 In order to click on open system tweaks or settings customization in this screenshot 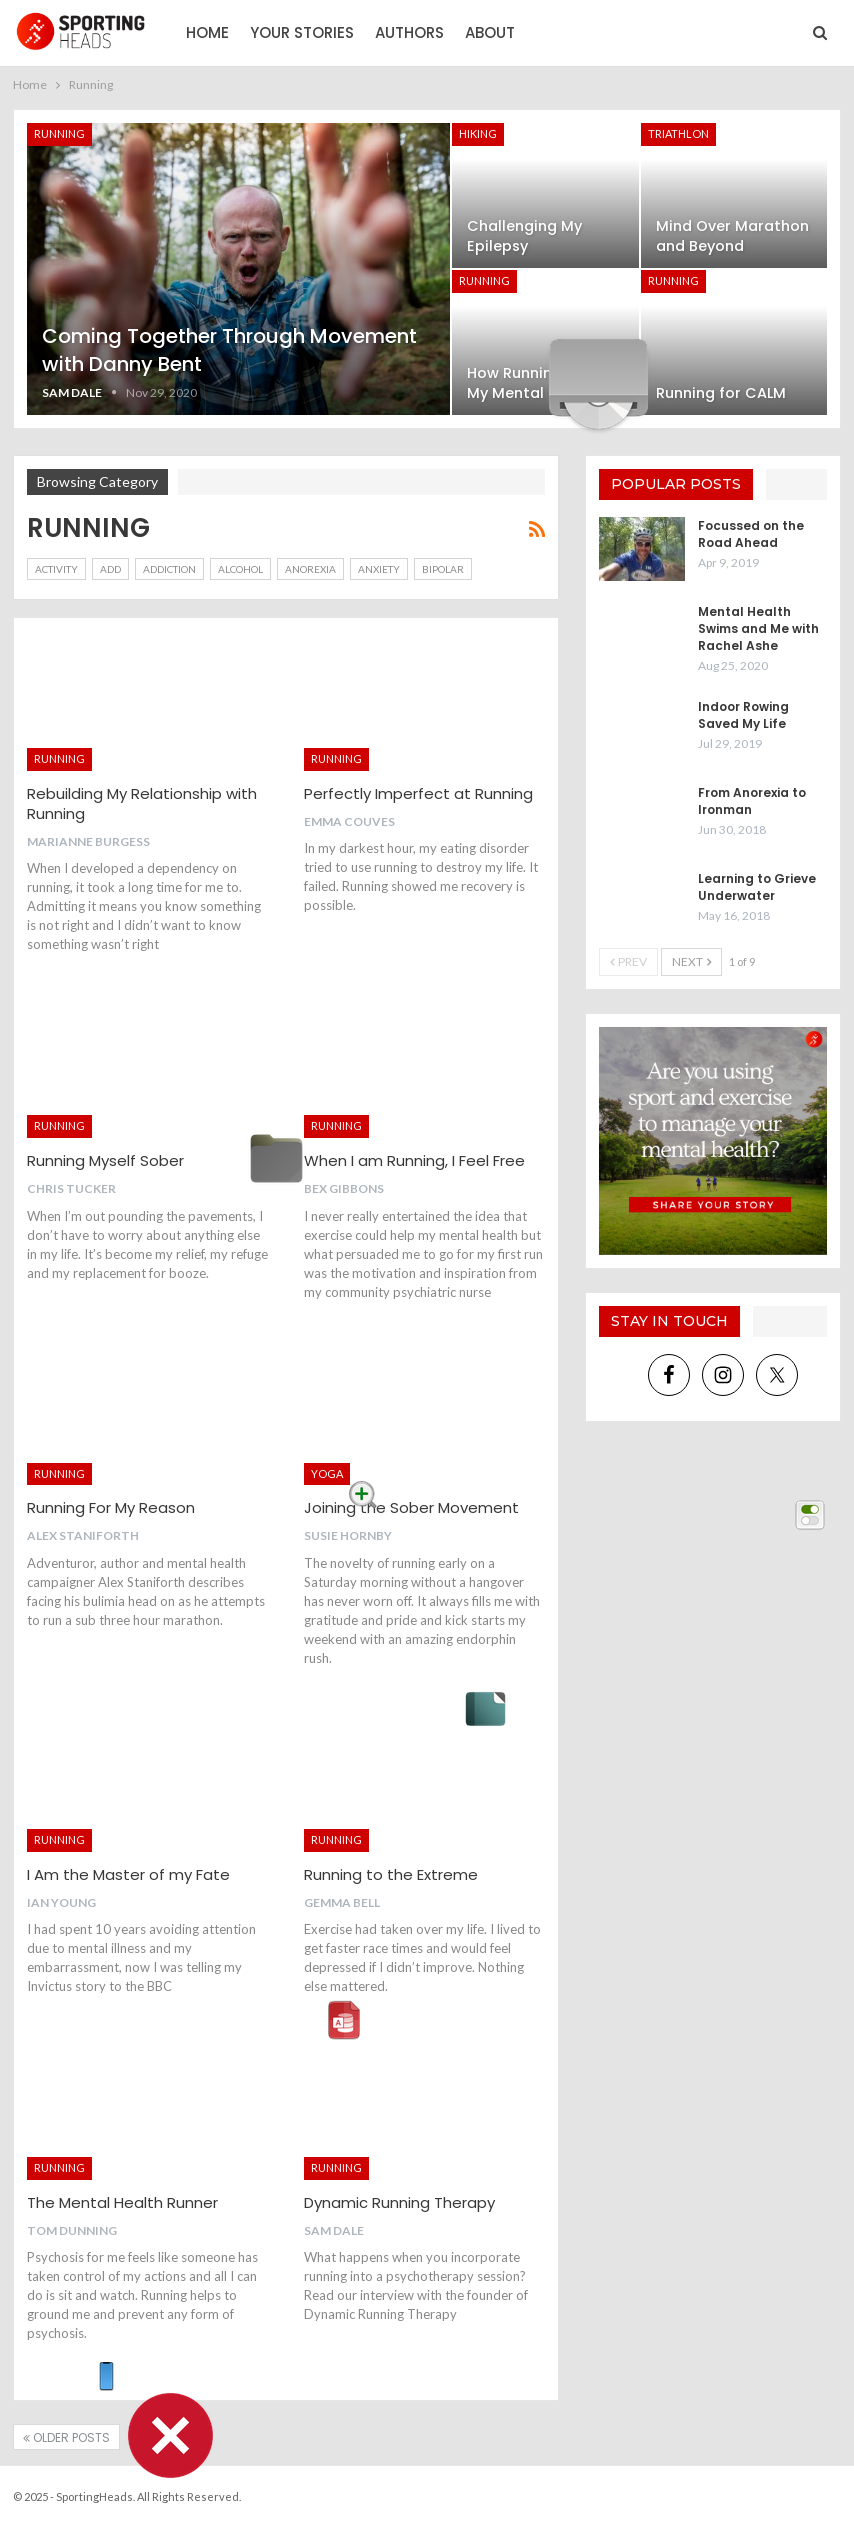, I will do `click(810, 1515)`.